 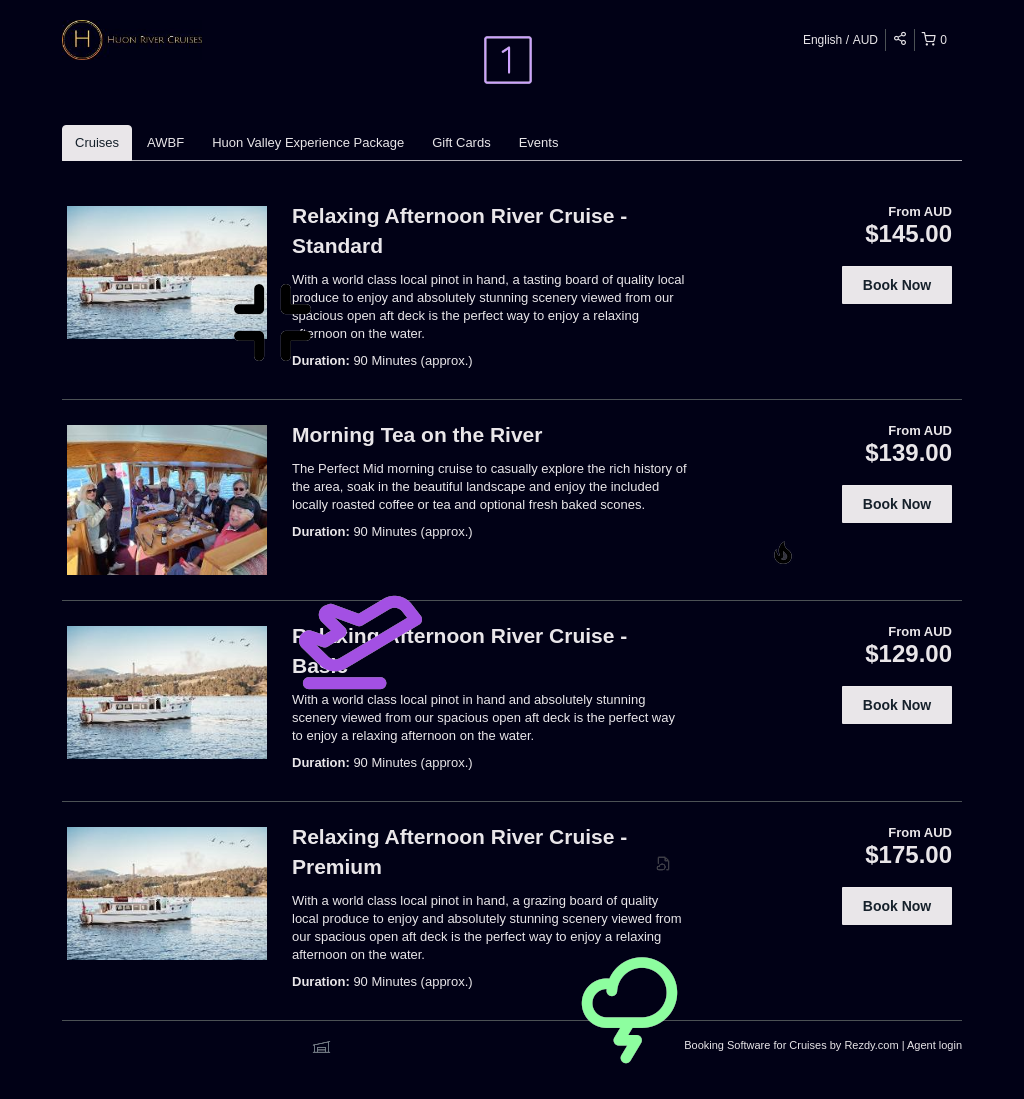 I want to click on access warehouse or storage management, so click(x=321, y=1047).